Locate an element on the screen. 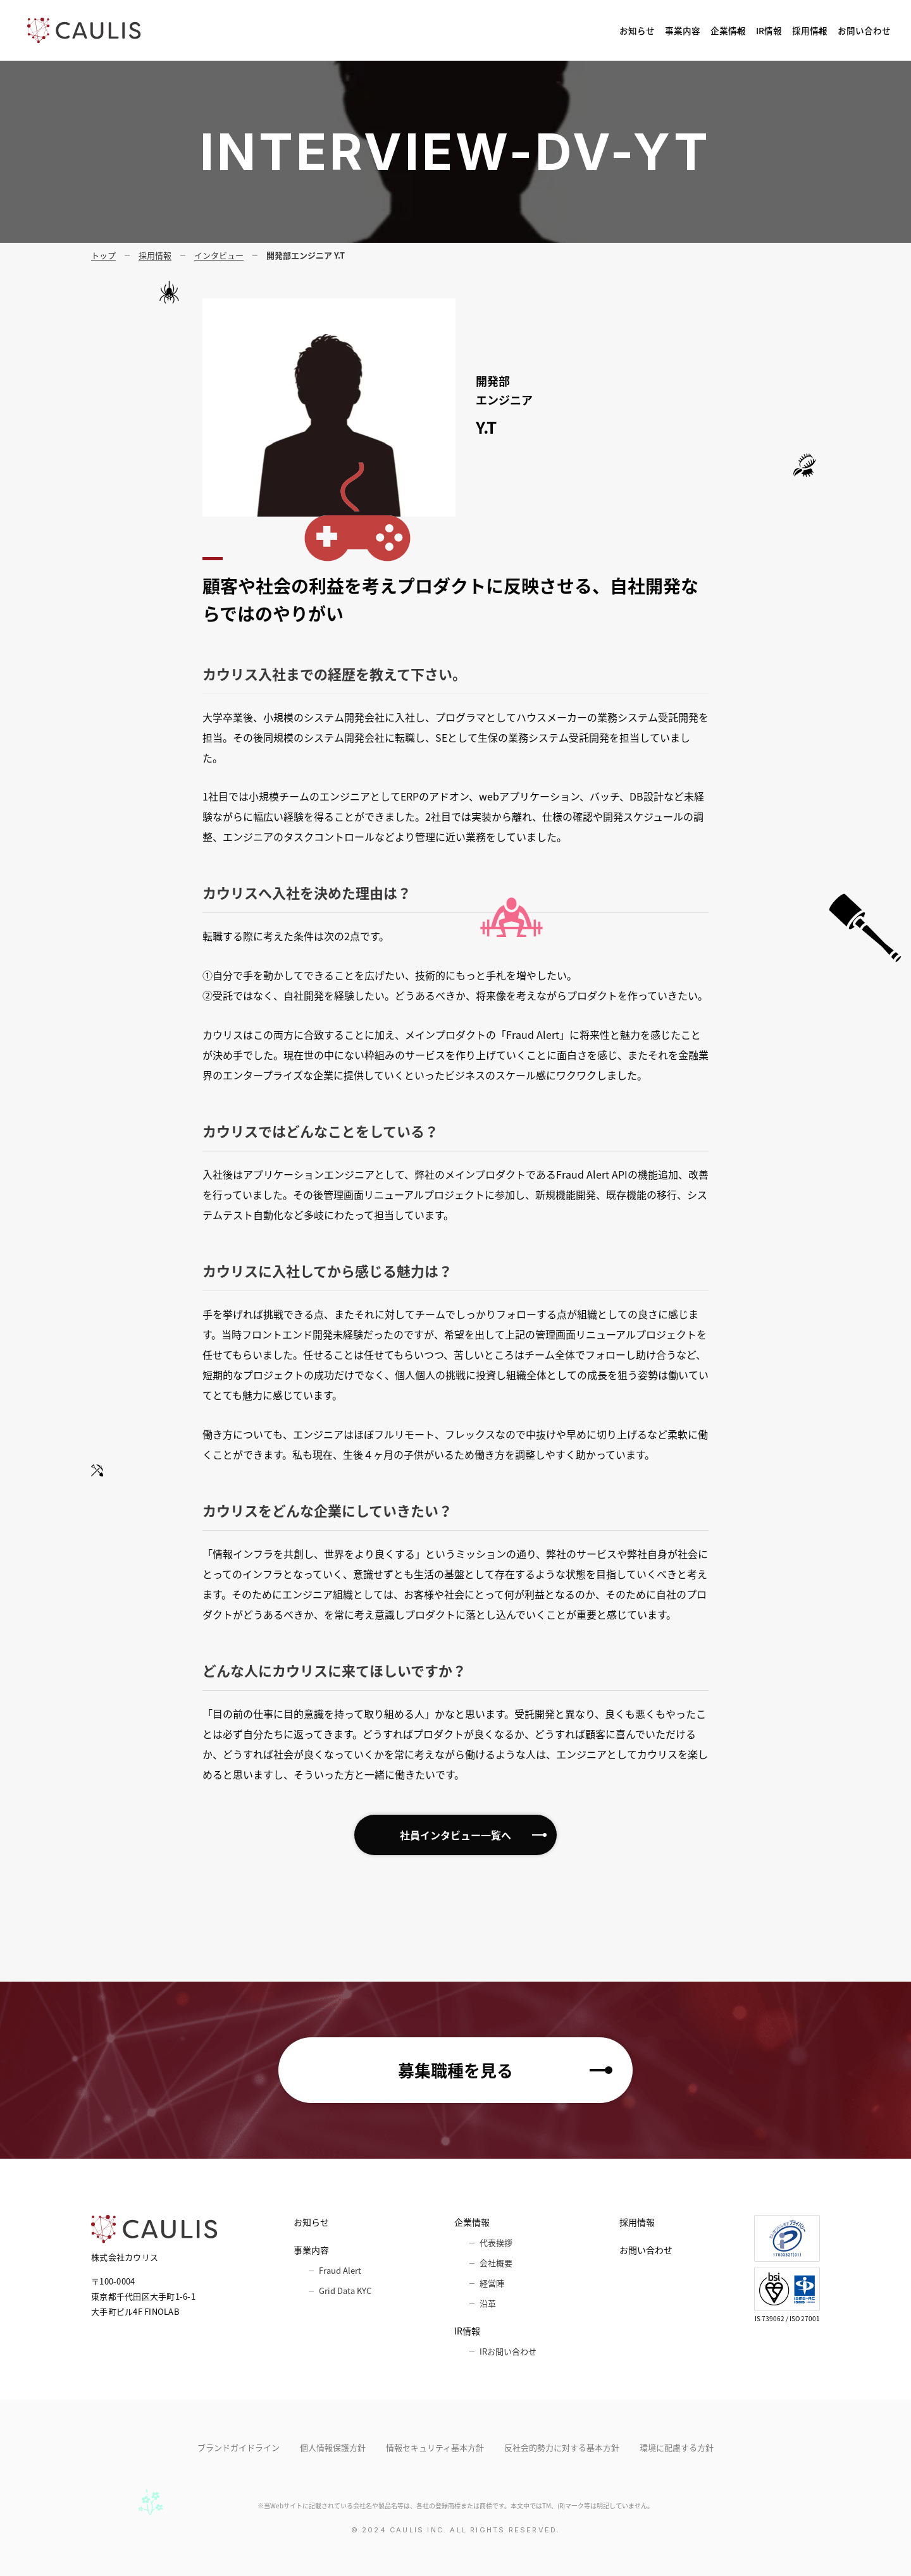 This screenshot has height=2576, width=911. venus flytrap plant icon for a nature or botany game is located at coordinates (805, 465).